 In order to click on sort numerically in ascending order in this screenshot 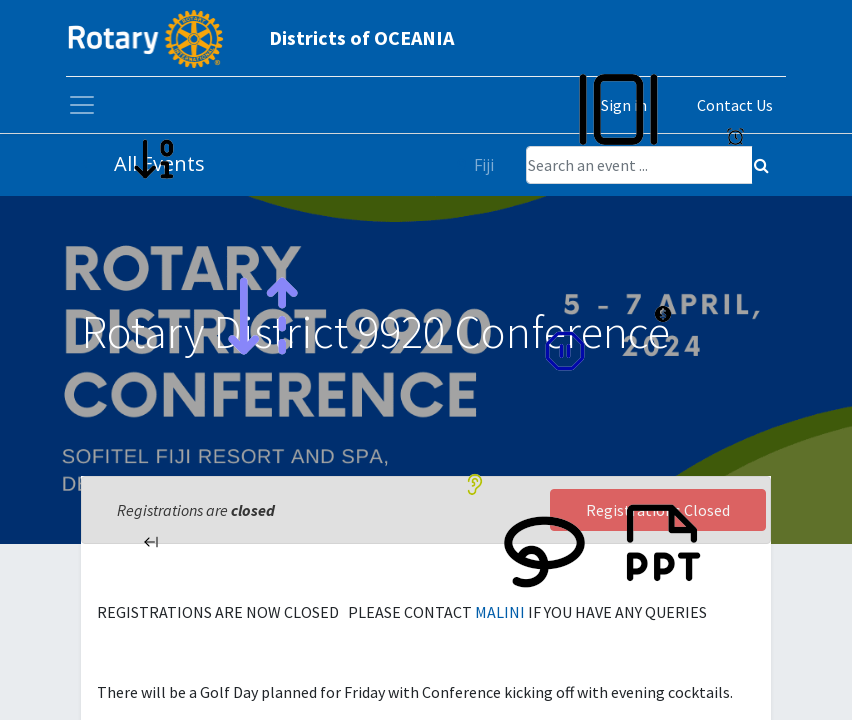, I will do `click(156, 159)`.